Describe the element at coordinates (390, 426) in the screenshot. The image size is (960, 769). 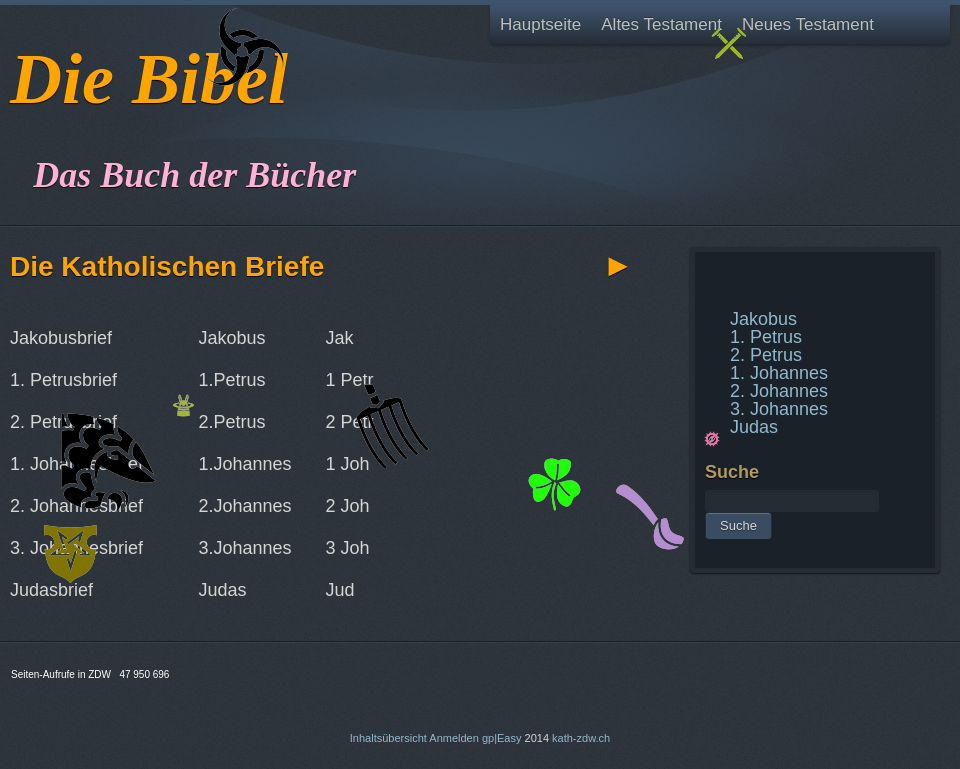
I see `farming or agriculture tool category` at that location.